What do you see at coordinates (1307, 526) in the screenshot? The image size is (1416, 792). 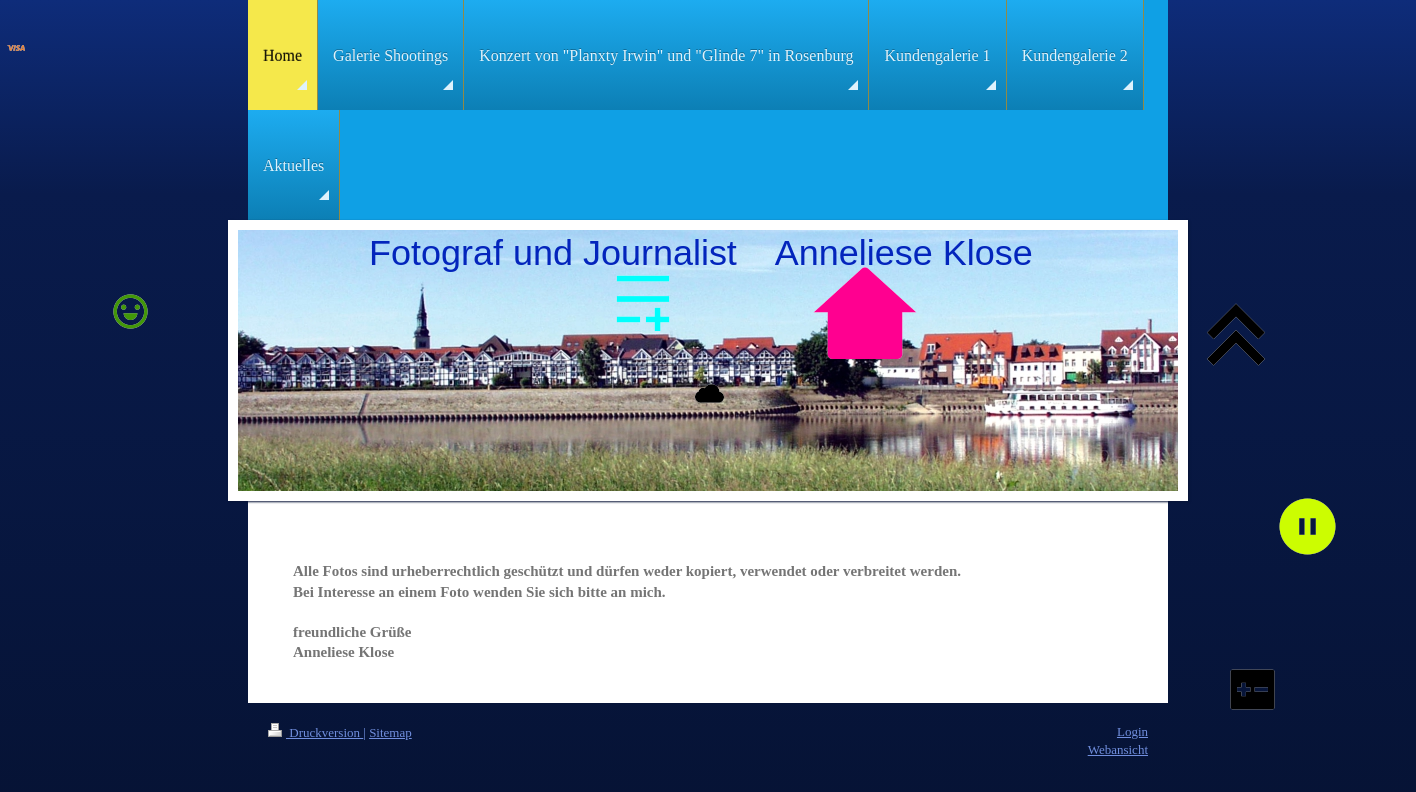 I see `pause media playback` at bounding box center [1307, 526].